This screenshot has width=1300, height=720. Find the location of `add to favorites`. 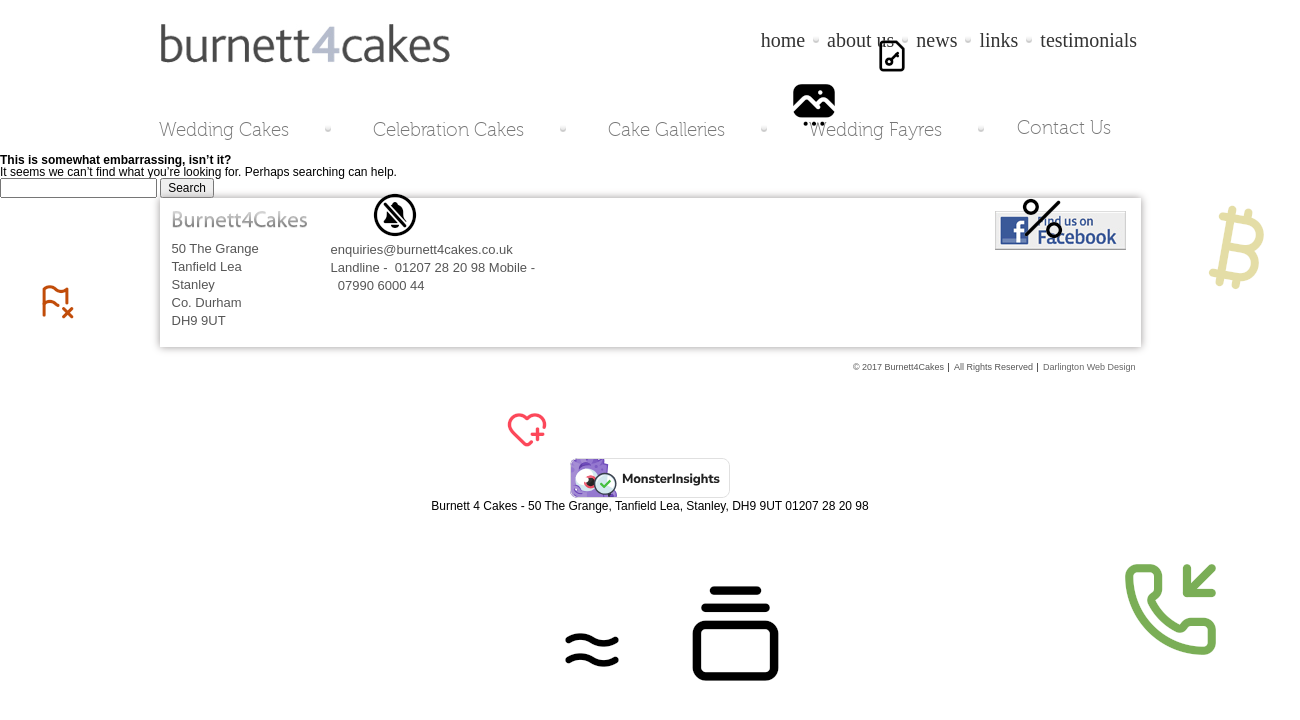

add to favorites is located at coordinates (527, 429).